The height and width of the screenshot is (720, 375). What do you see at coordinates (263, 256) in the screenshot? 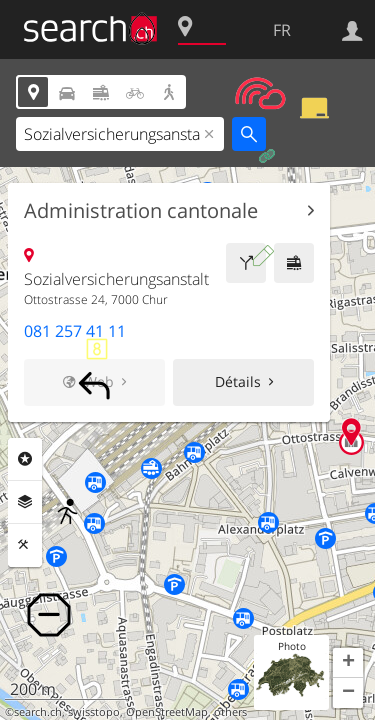
I see `edit content or text` at bounding box center [263, 256].